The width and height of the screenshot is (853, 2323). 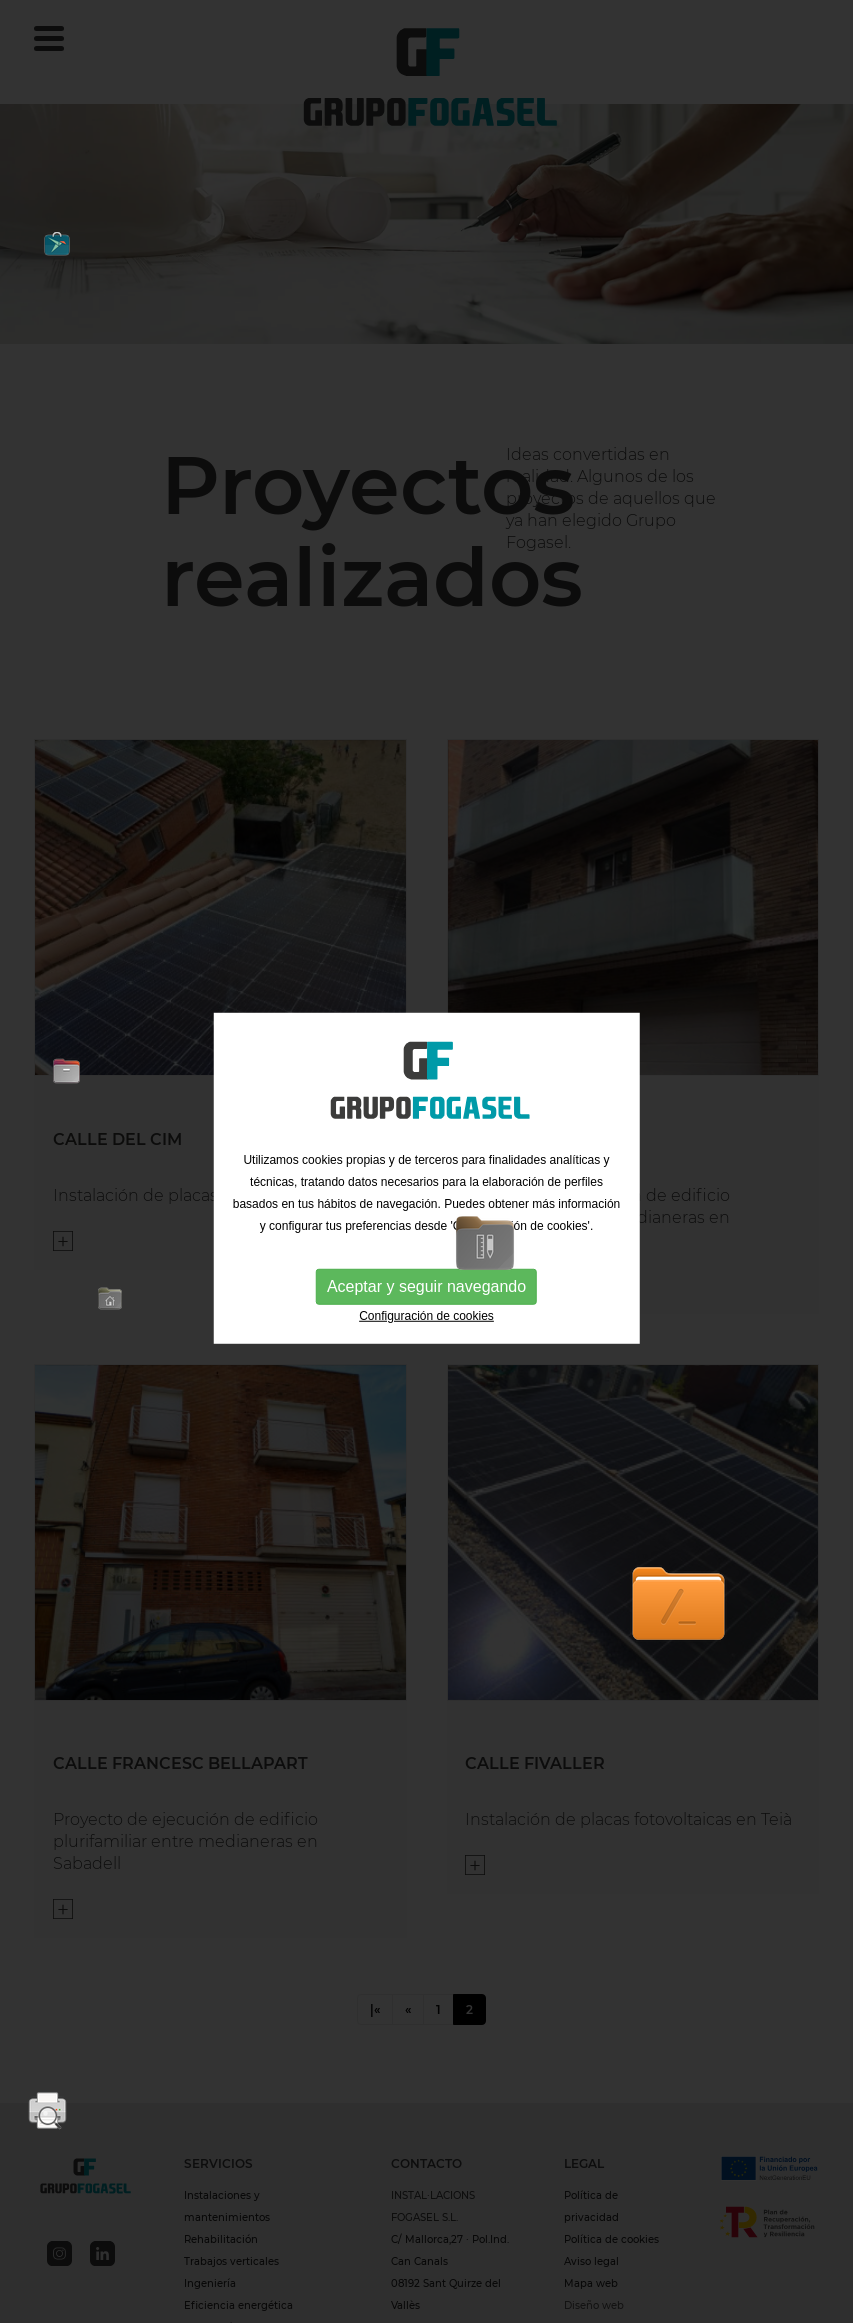 I want to click on access document templates folder, so click(x=485, y=1243).